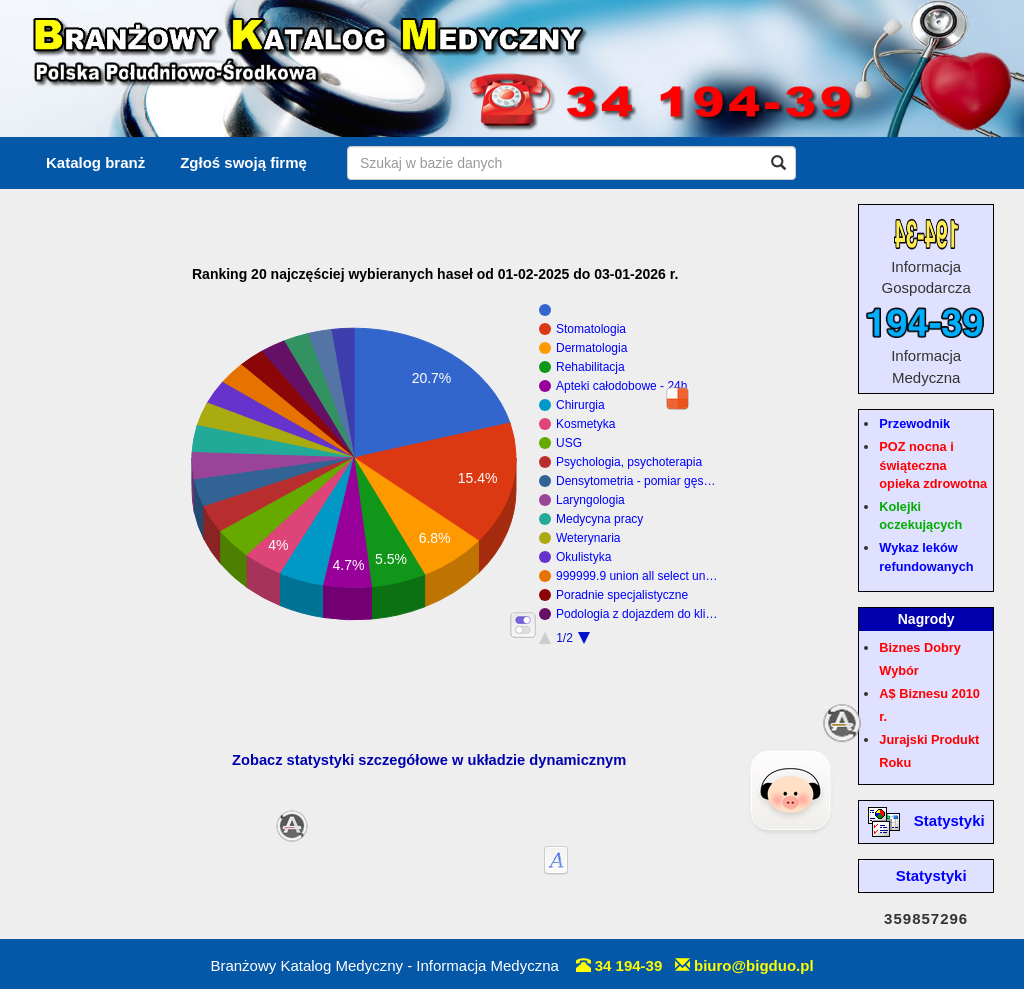 The height and width of the screenshot is (989, 1024). What do you see at coordinates (523, 625) in the screenshot?
I see `open desktop preferences or settings` at bounding box center [523, 625].